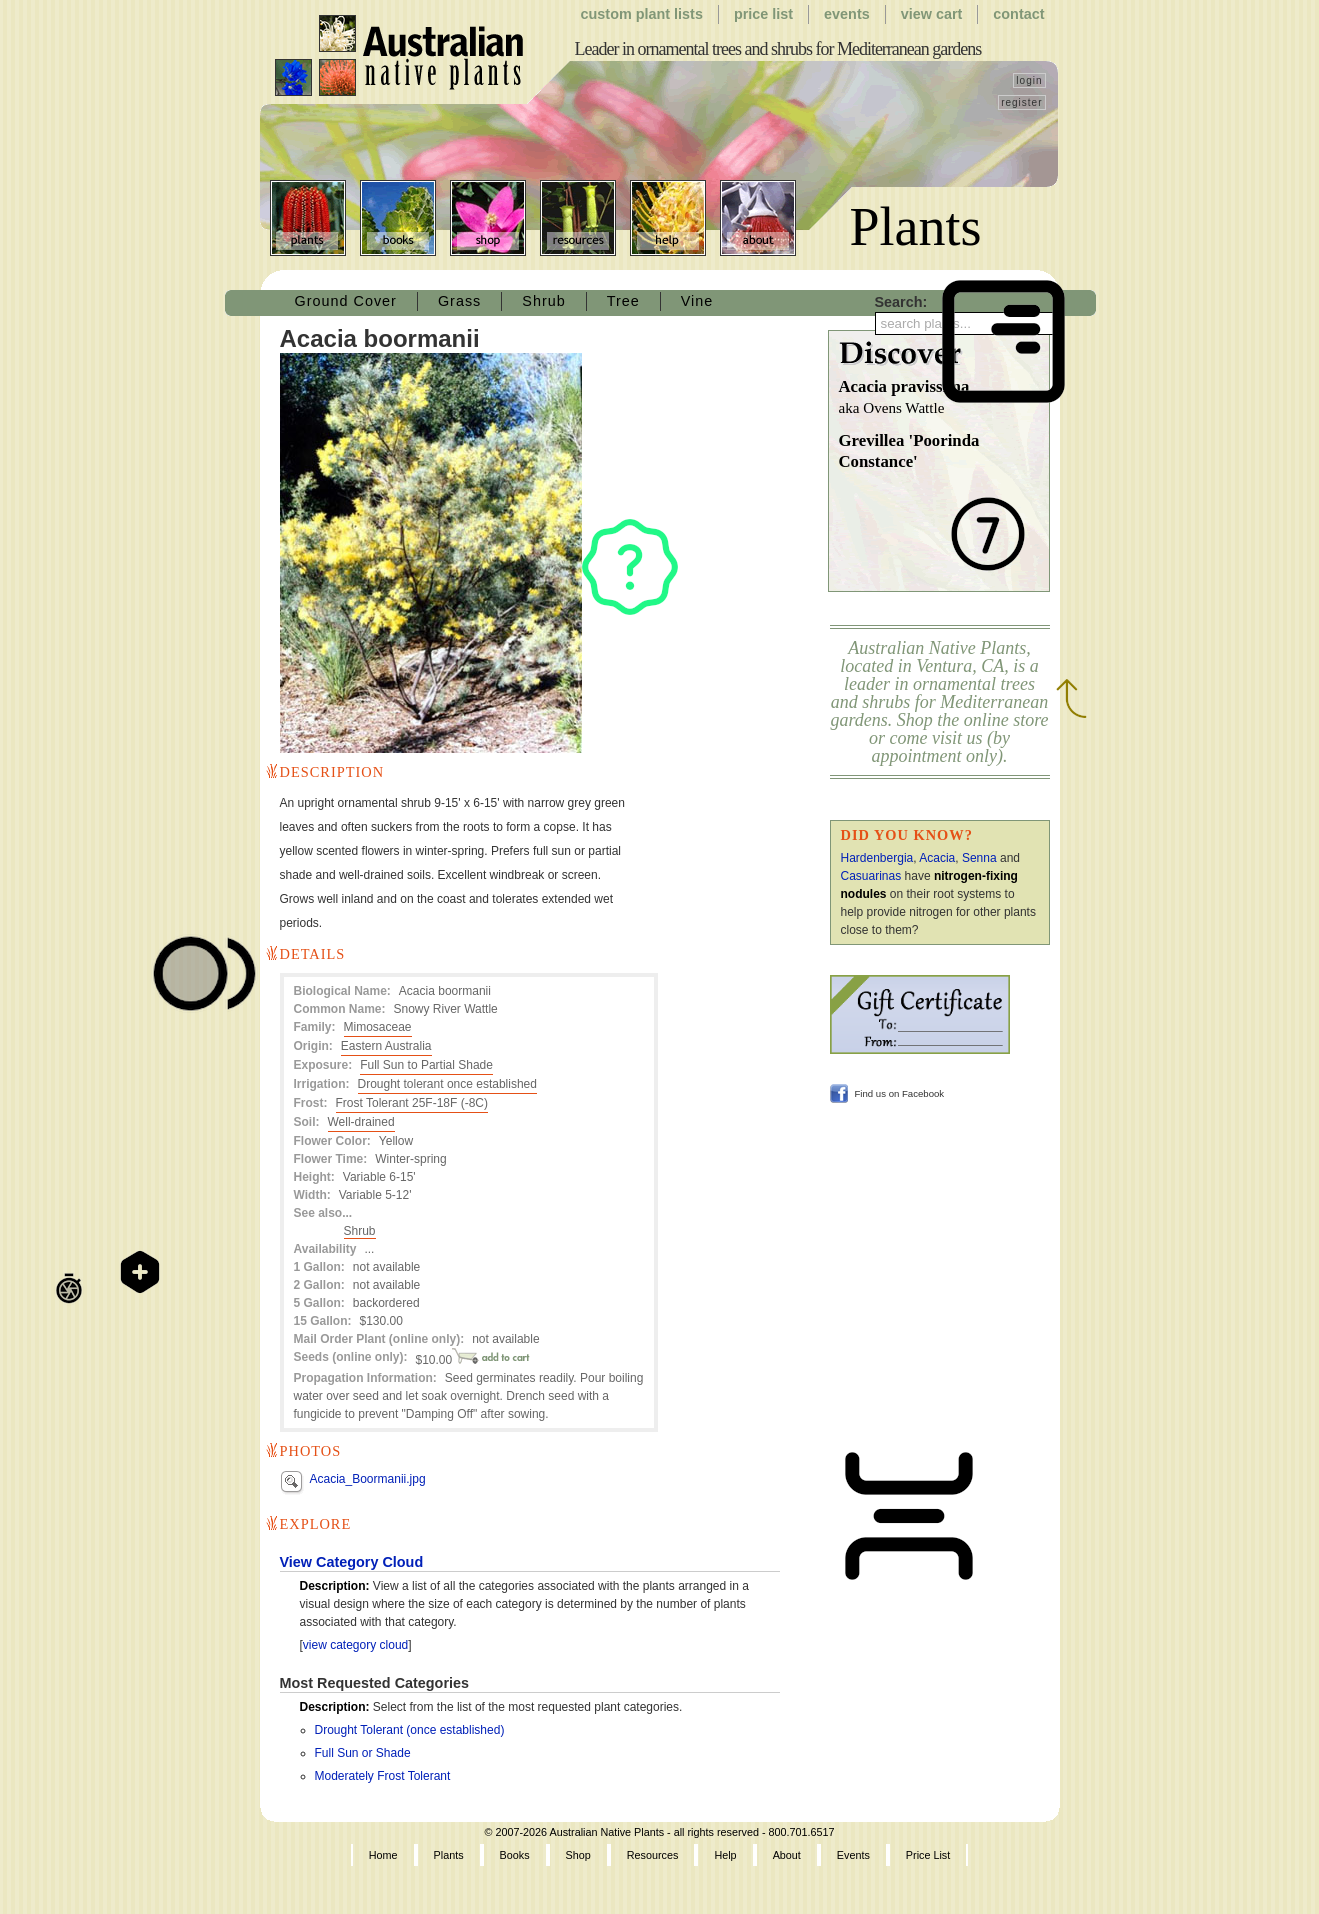 Image resolution: width=1319 pixels, height=1914 pixels. What do you see at coordinates (988, 534) in the screenshot?
I see `indicates step 7 in a numbered sequence` at bounding box center [988, 534].